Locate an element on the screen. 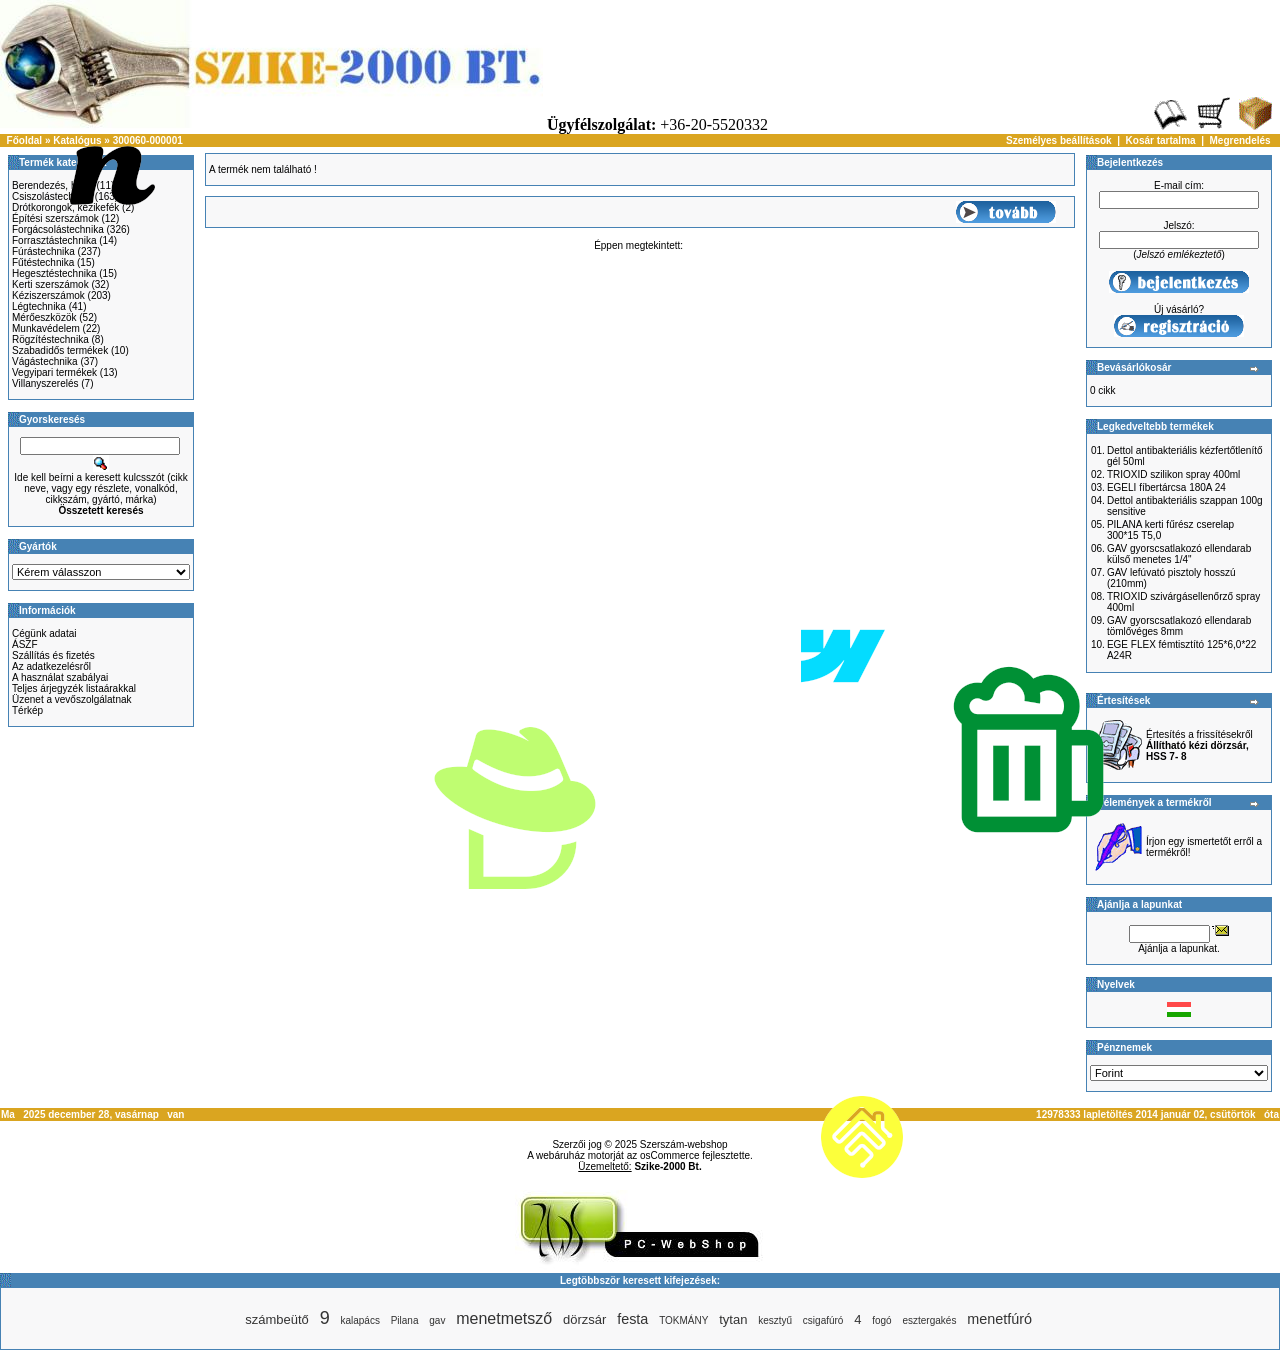 The image size is (1280, 1368). notist app logo is located at coordinates (112, 175).